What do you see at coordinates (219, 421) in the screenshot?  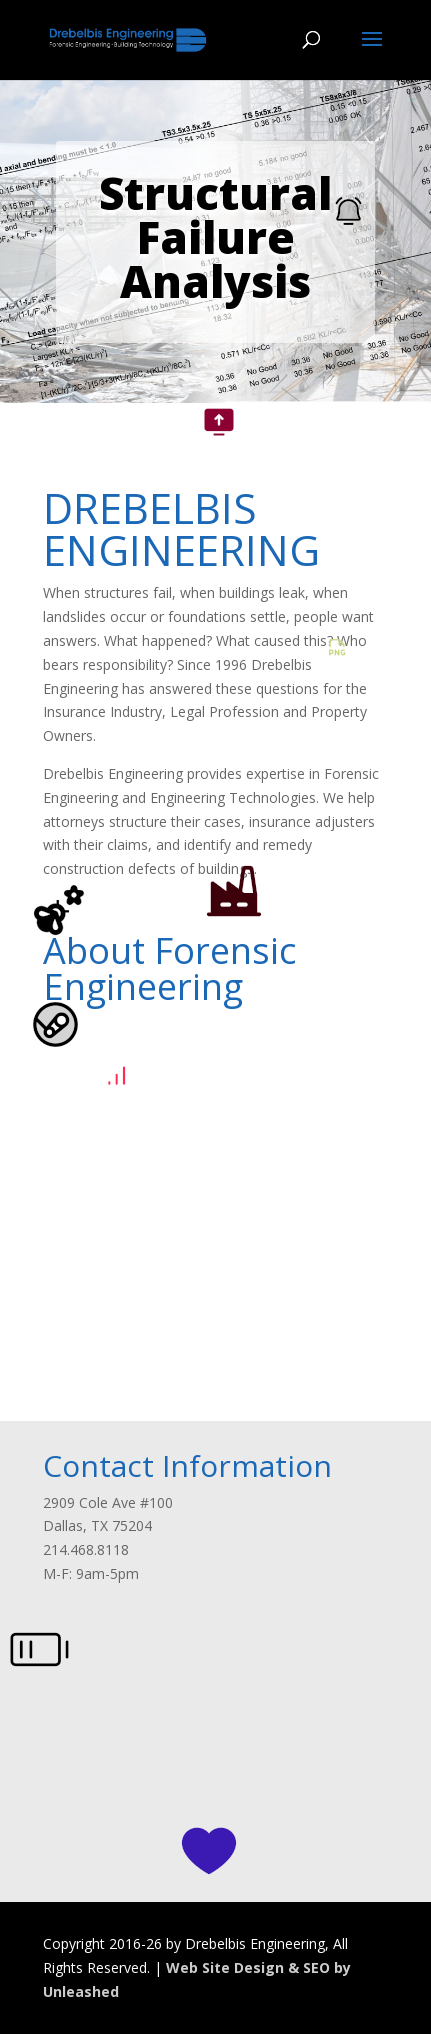 I see `upload file to display or screen` at bounding box center [219, 421].